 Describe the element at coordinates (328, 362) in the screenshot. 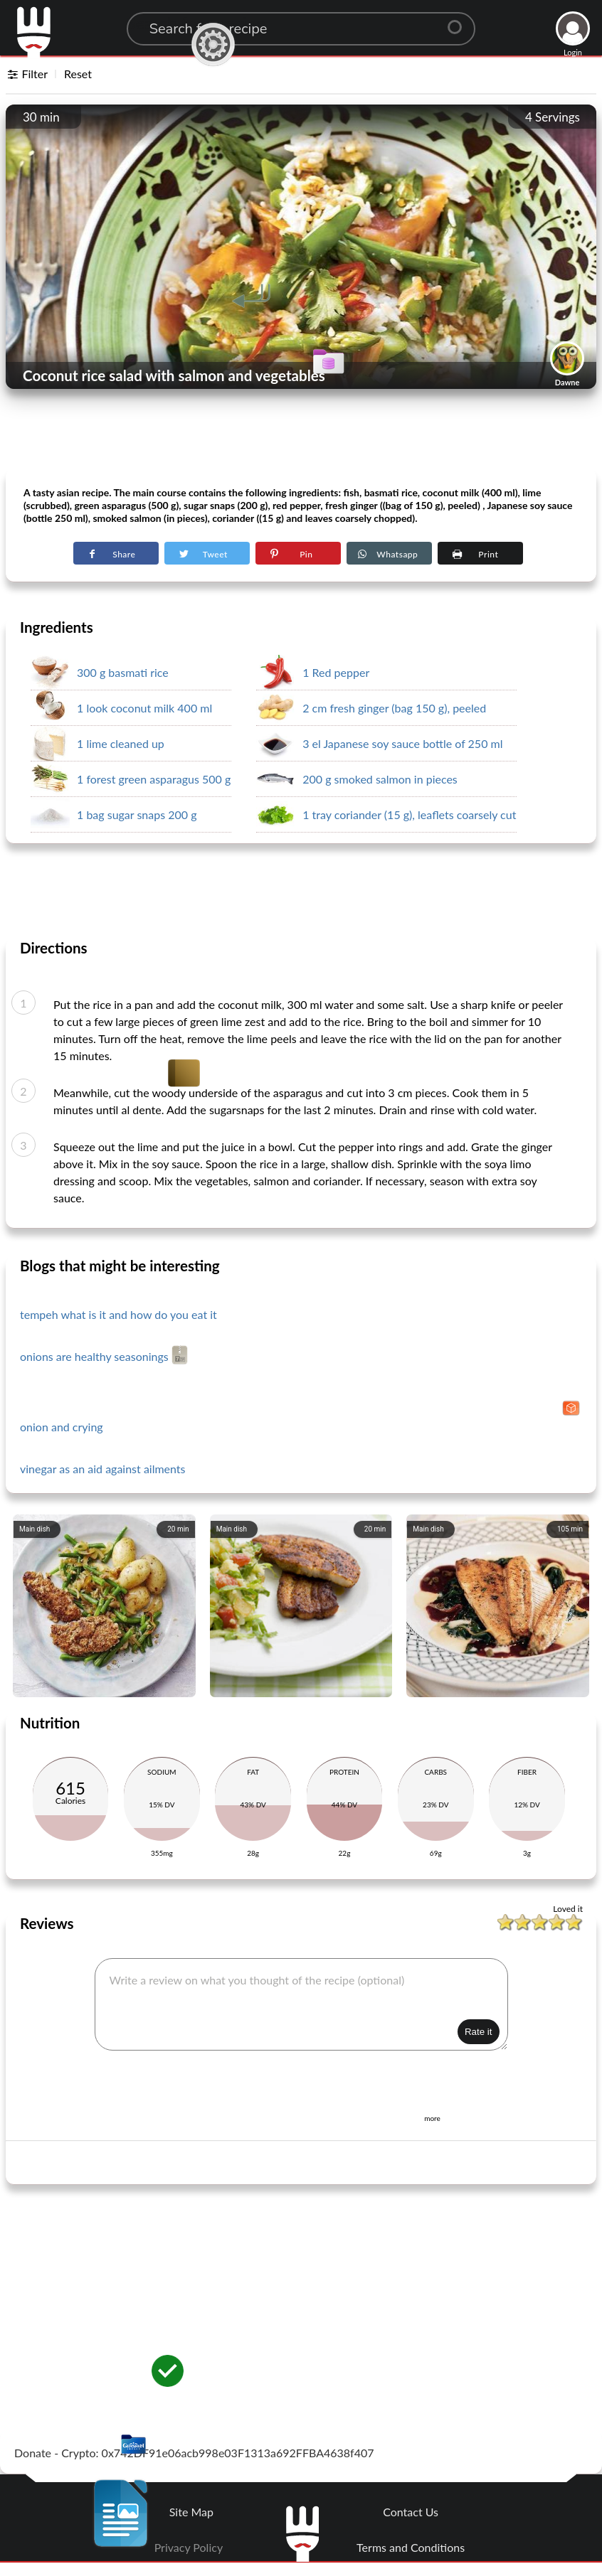

I see `open folder containing LibreOffice Base database files` at that location.